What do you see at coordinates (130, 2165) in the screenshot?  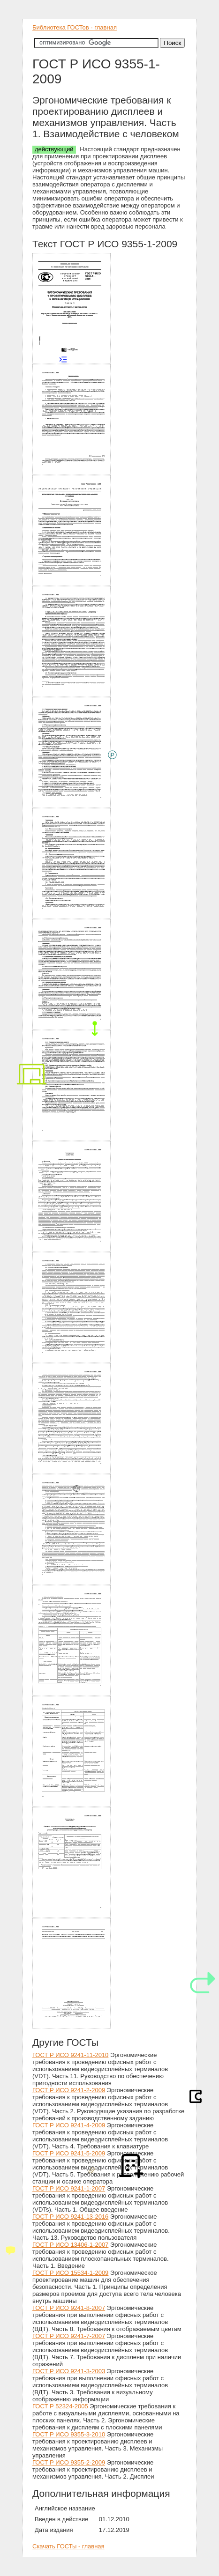 I see `add a new building or property` at bounding box center [130, 2165].